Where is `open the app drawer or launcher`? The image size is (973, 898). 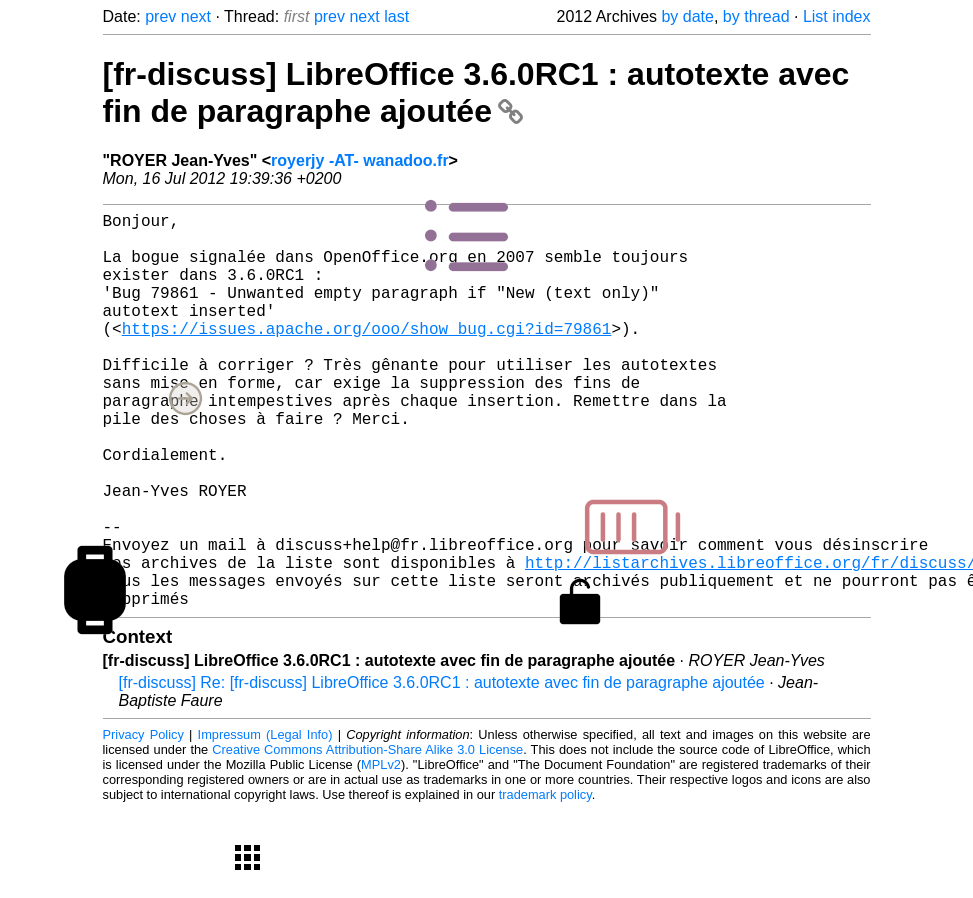 open the app drawer or launcher is located at coordinates (247, 857).